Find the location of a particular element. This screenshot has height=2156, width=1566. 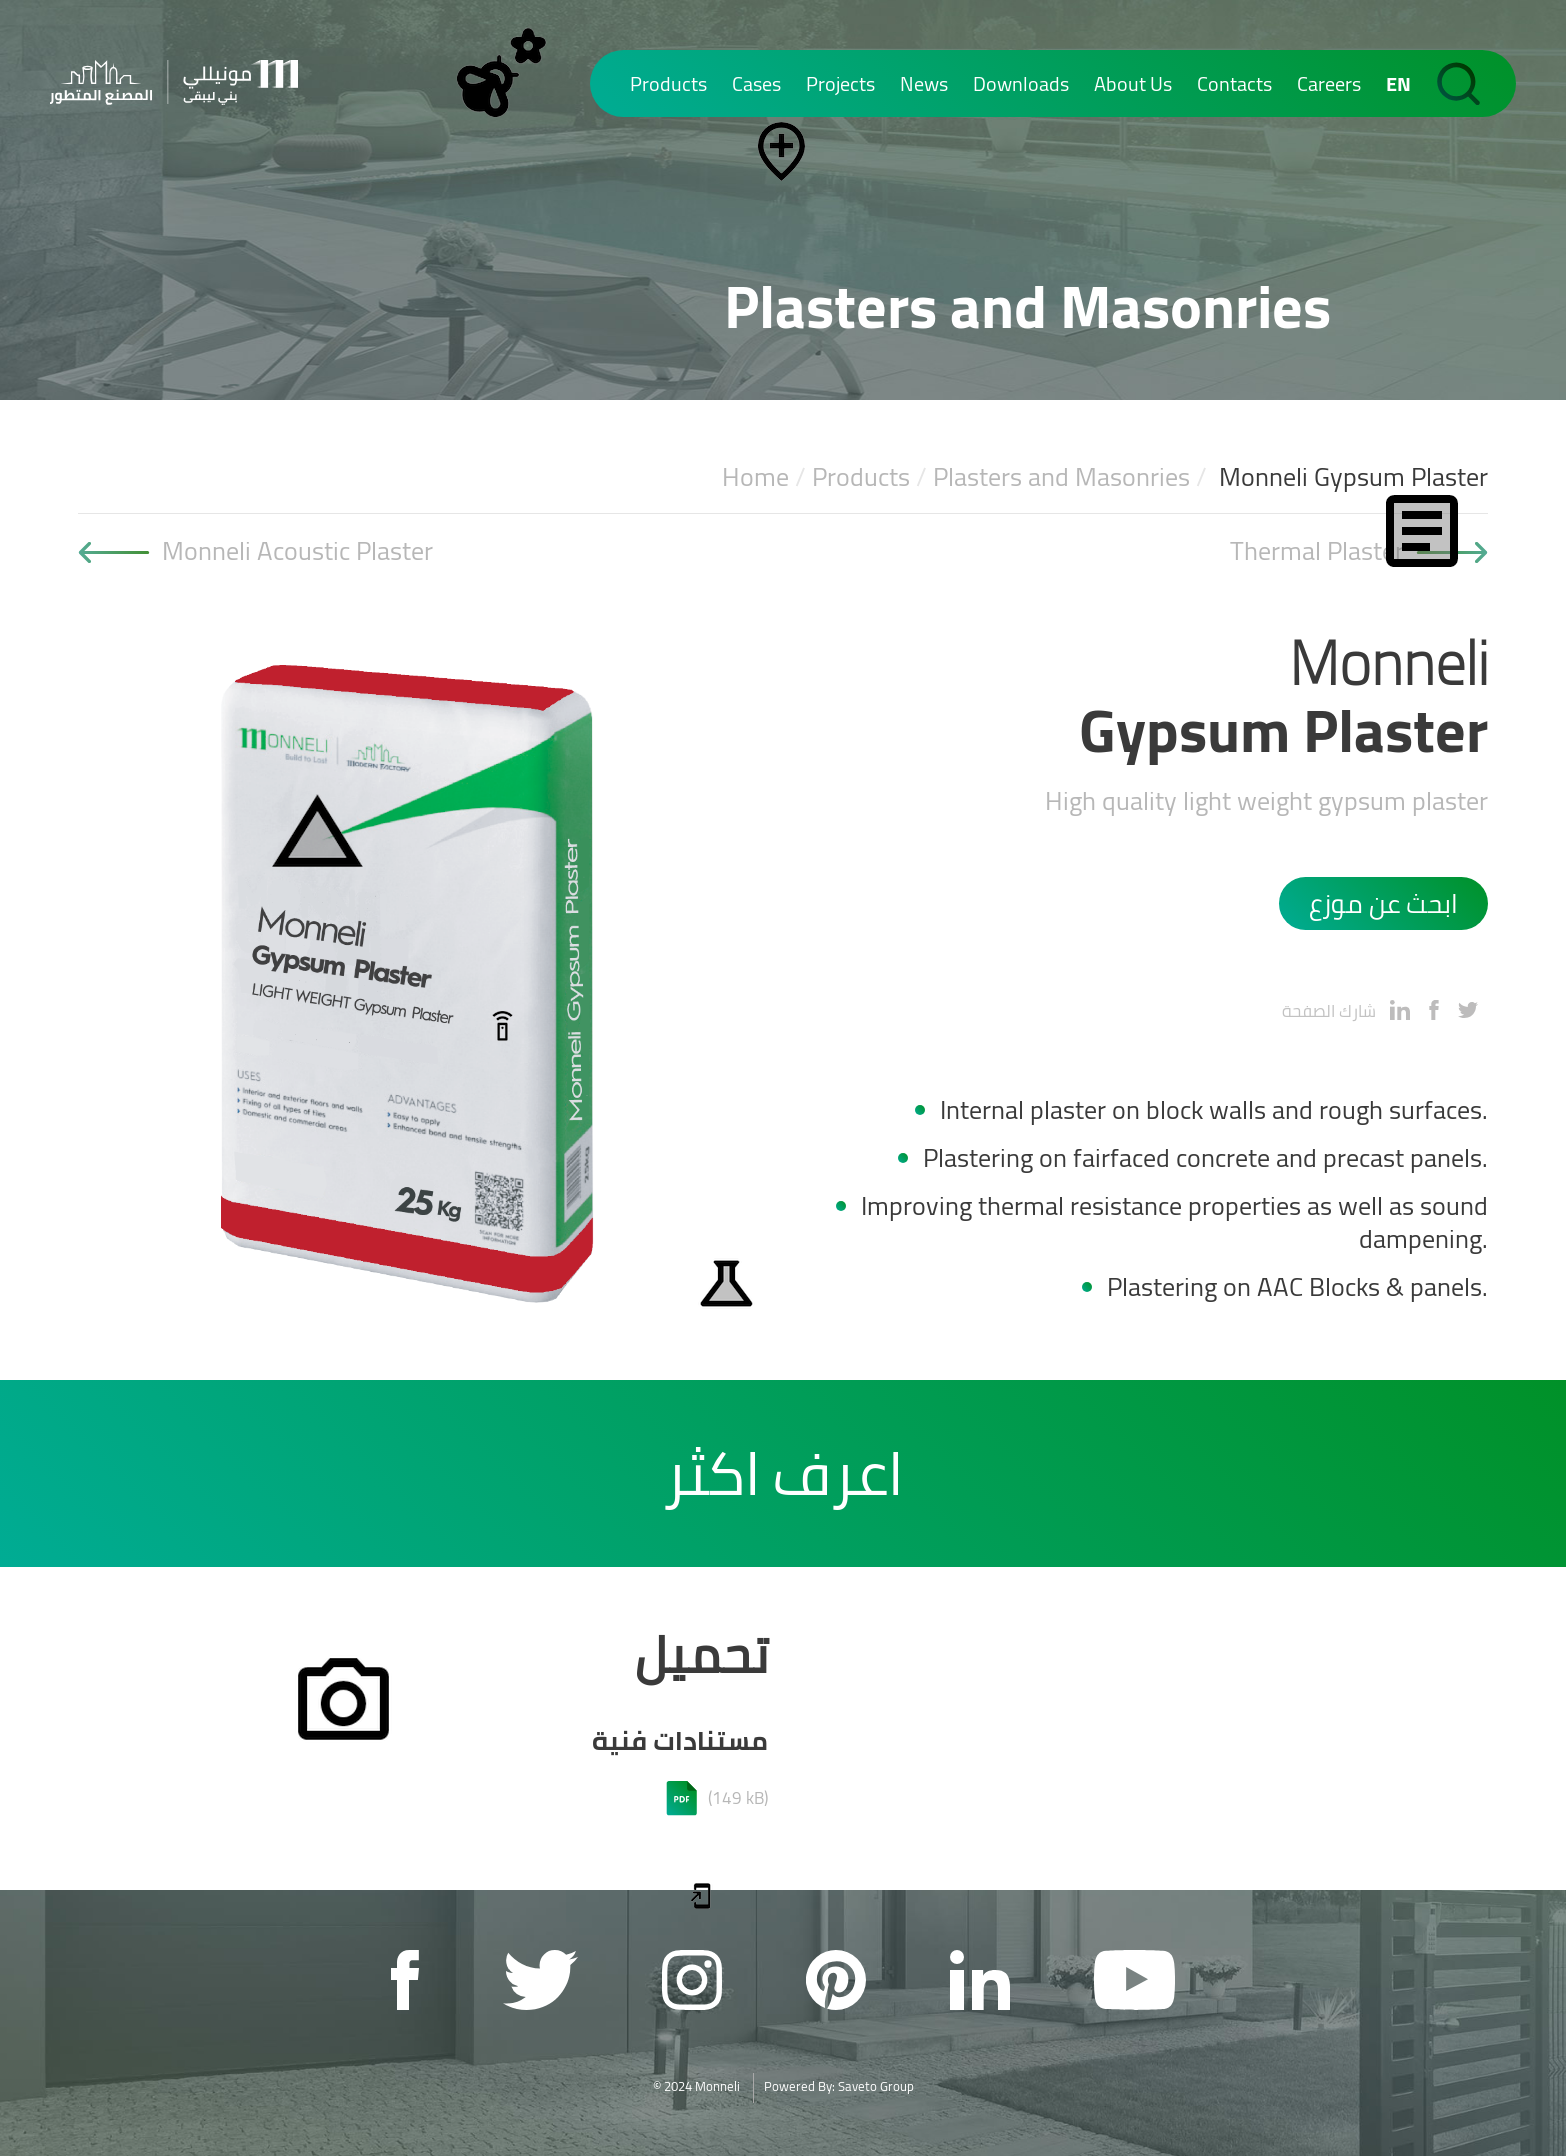

add a new location pin is located at coordinates (781, 151).